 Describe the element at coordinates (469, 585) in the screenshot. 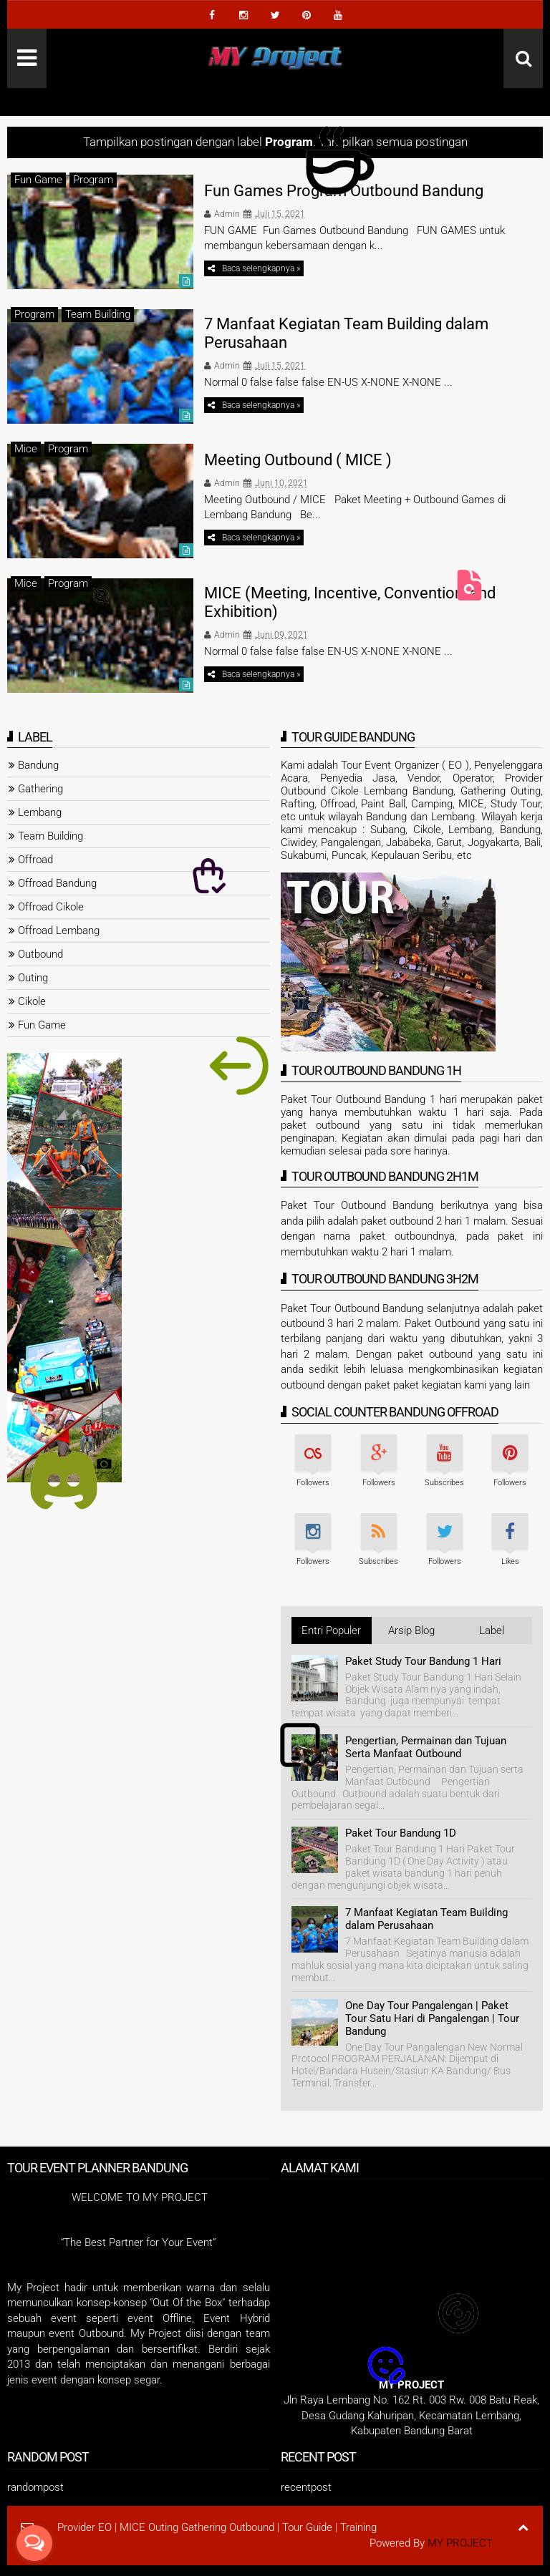

I see `search within a document` at that location.